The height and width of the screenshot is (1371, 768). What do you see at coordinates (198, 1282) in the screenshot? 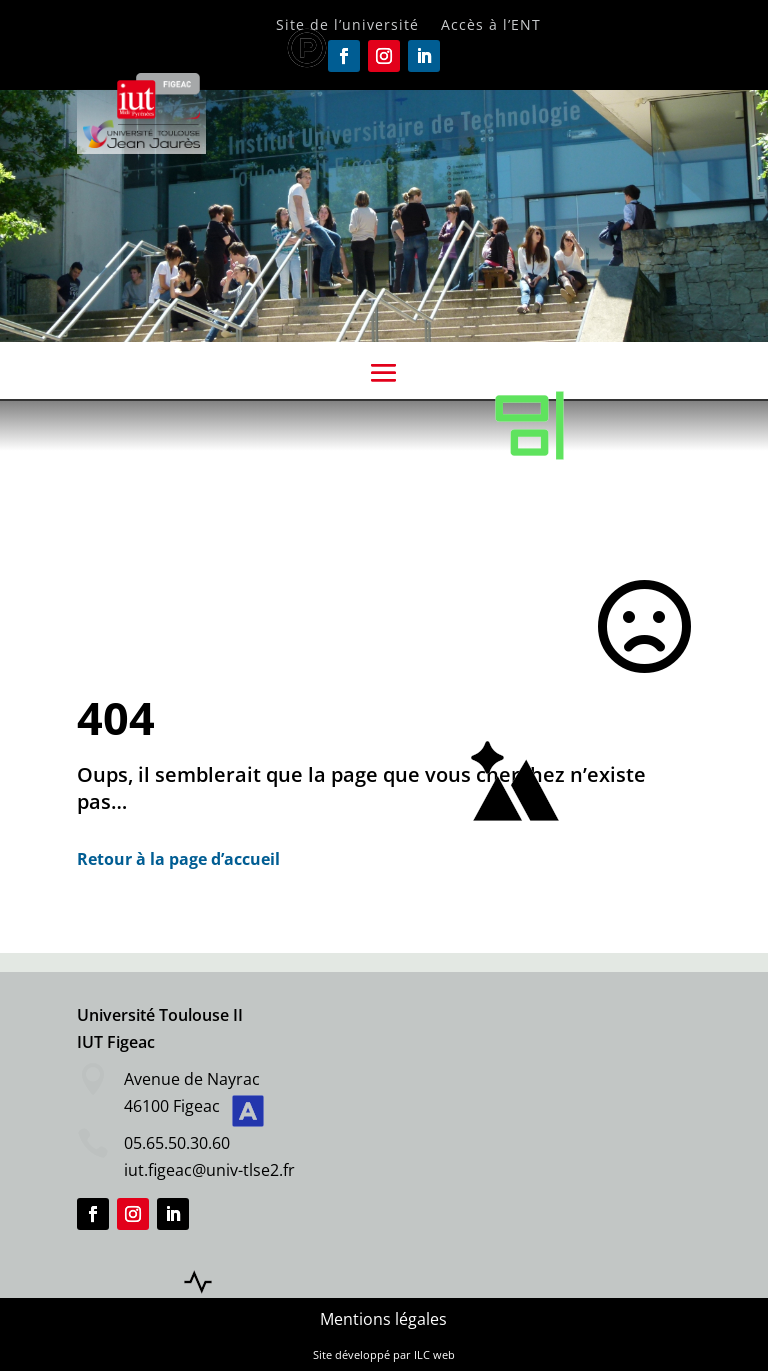
I see `view health or heart rate data` at bounding box center [198, 1282].